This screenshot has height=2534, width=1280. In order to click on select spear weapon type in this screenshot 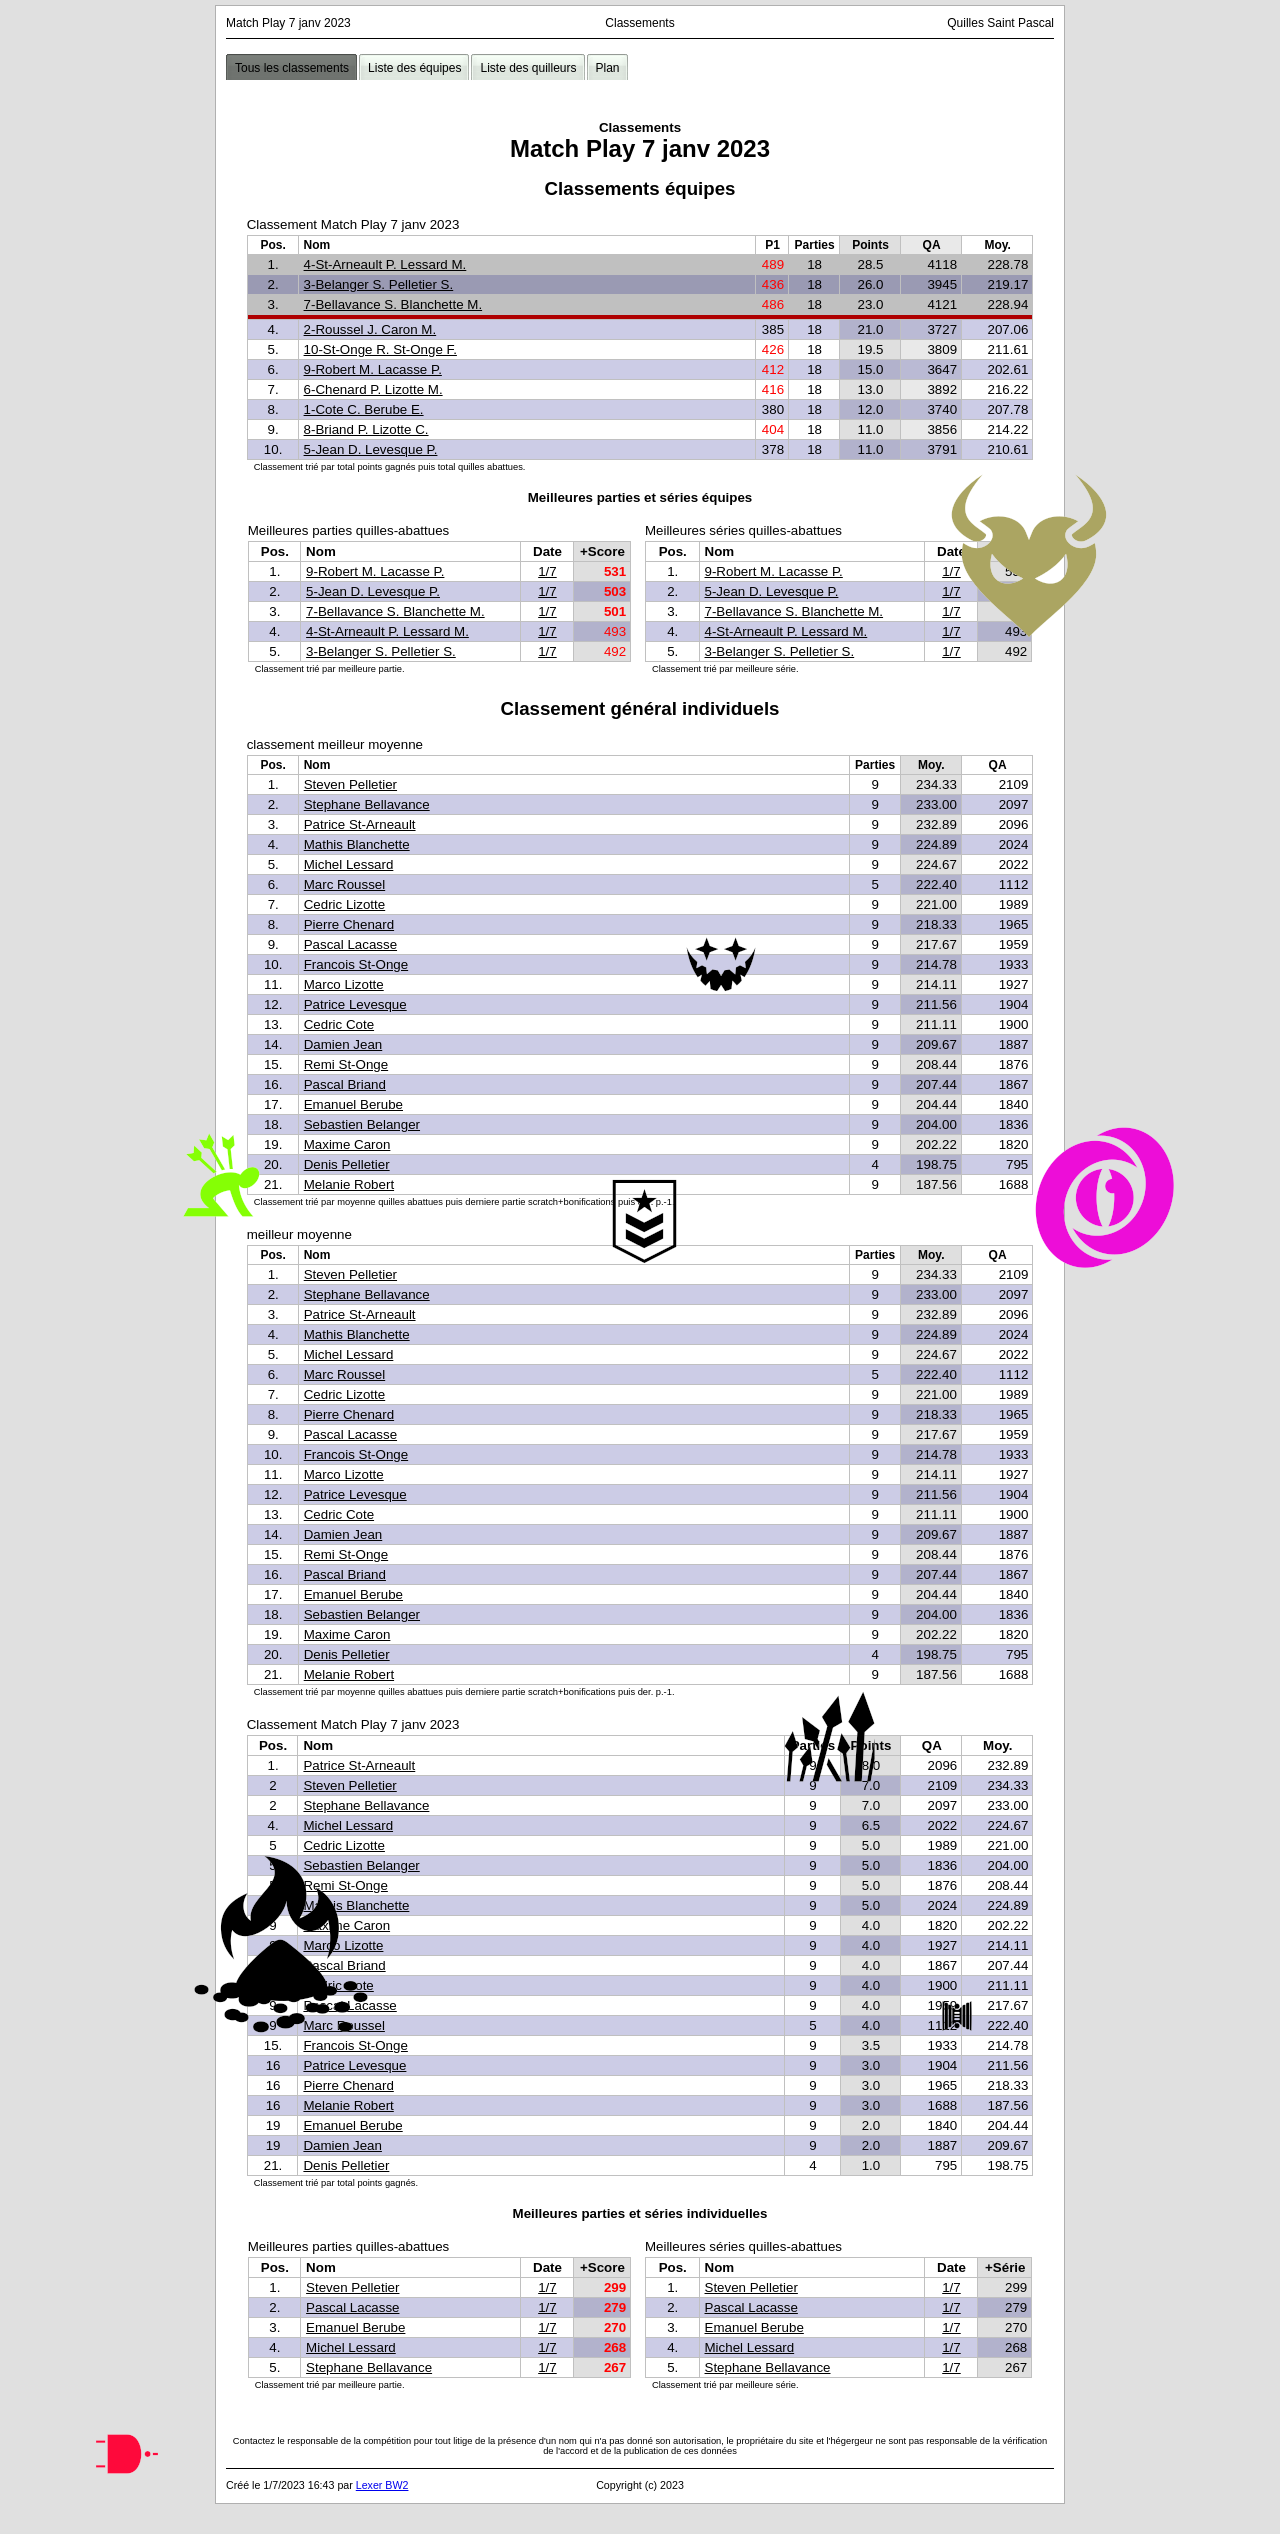, I will do `click(829, 1736)`.